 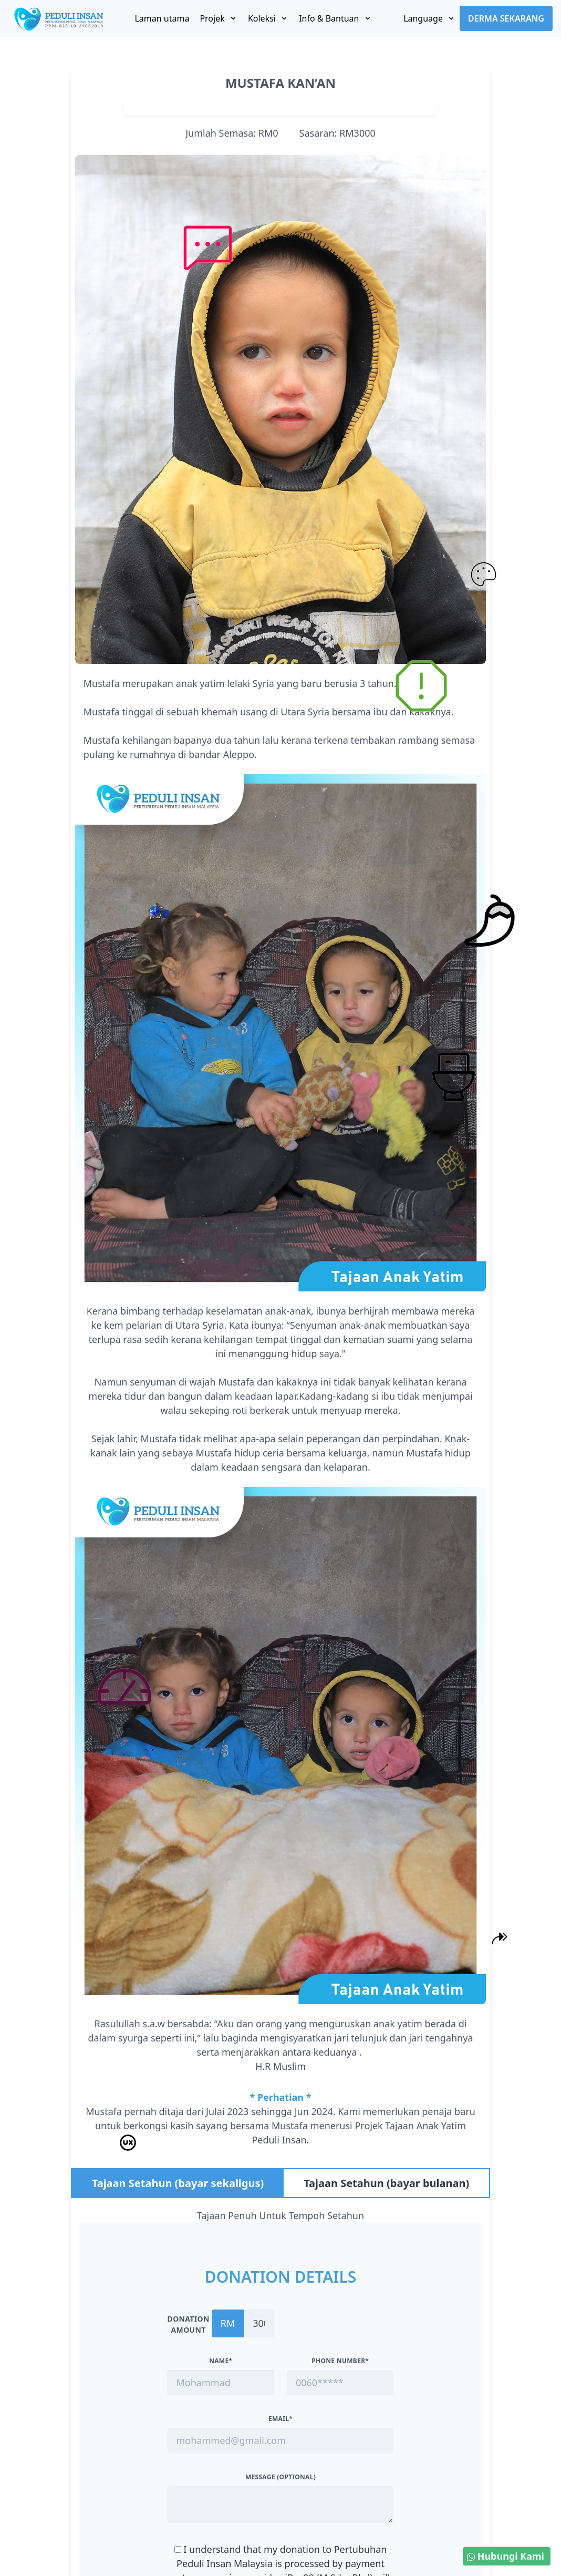 What do you see at coordinates (500, 1938) in the screenshot?
I see `forward or share content to multiple recipients` at bounding box center [500, 1938].